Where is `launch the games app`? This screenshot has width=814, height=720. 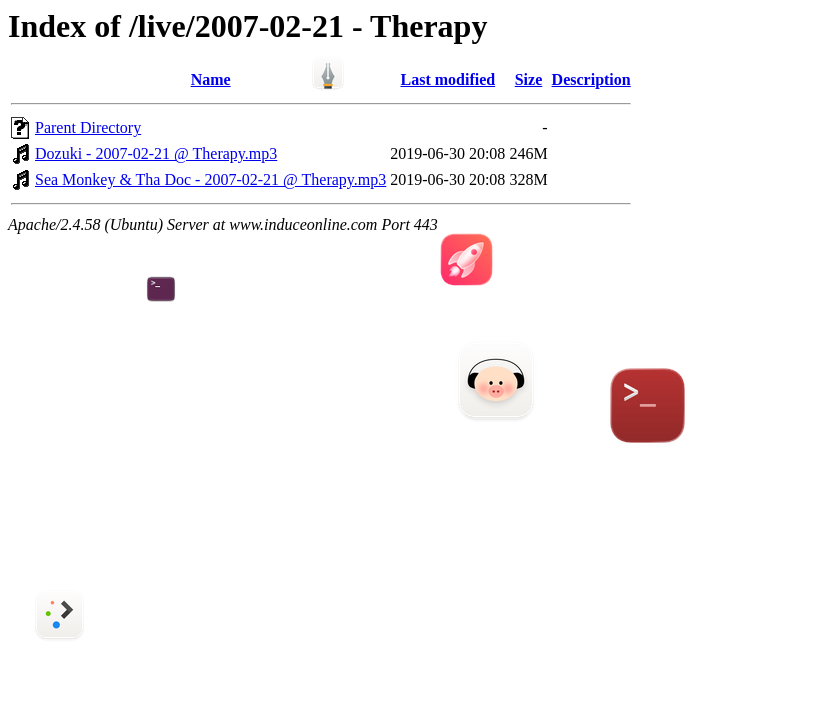
launch the games app is located at coordinates (466, 259).